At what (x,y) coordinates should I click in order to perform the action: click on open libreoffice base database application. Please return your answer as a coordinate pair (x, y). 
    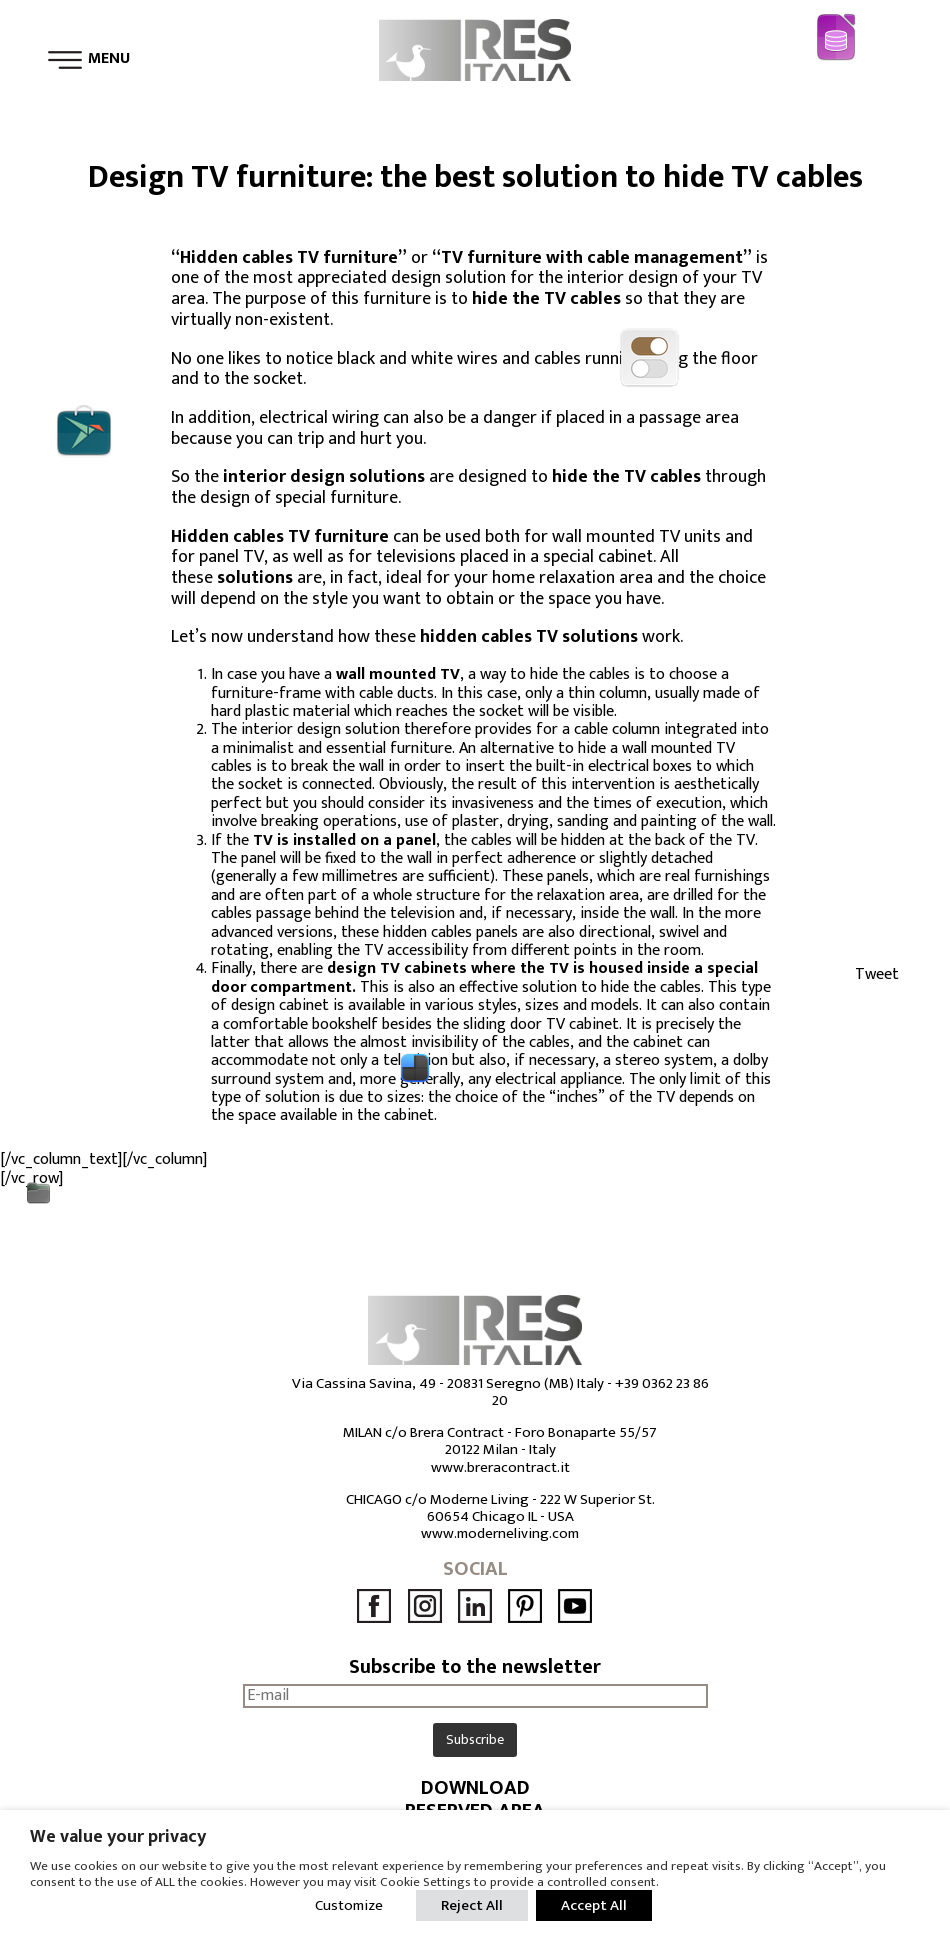
    Looking at the image, I should click on (836, 37).